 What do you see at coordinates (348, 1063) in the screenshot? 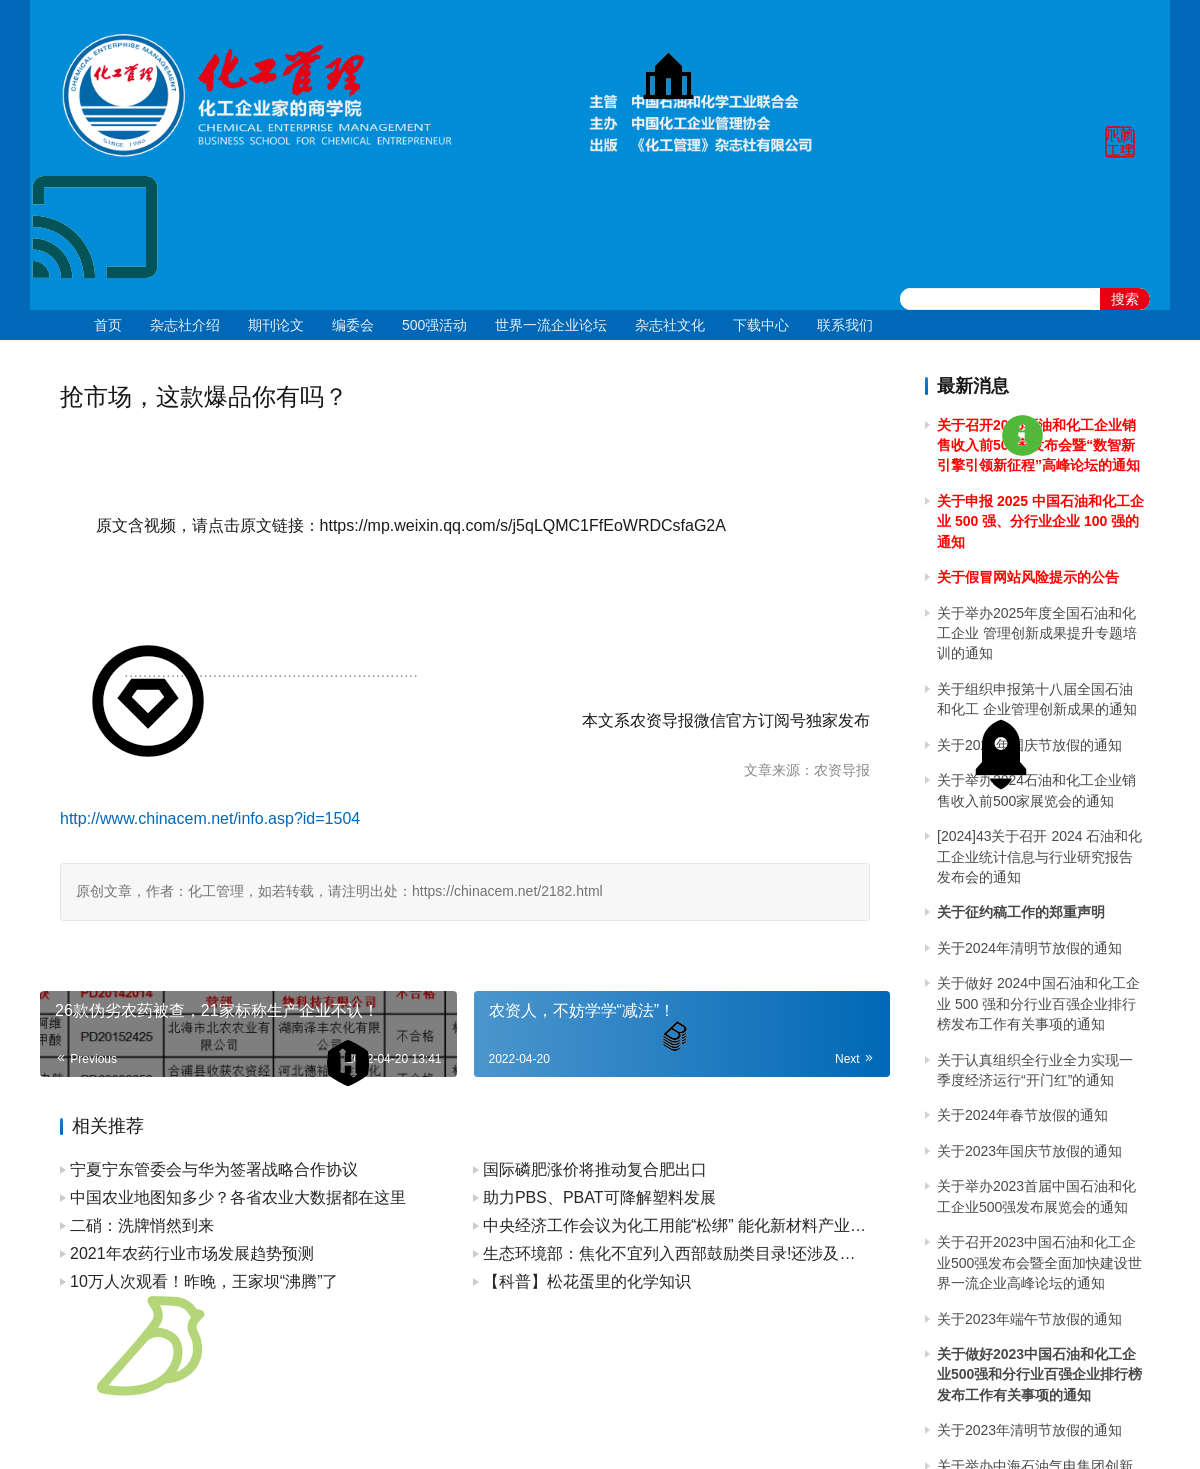
I see `hackerrank logo` at bounding box center [348, 1063].